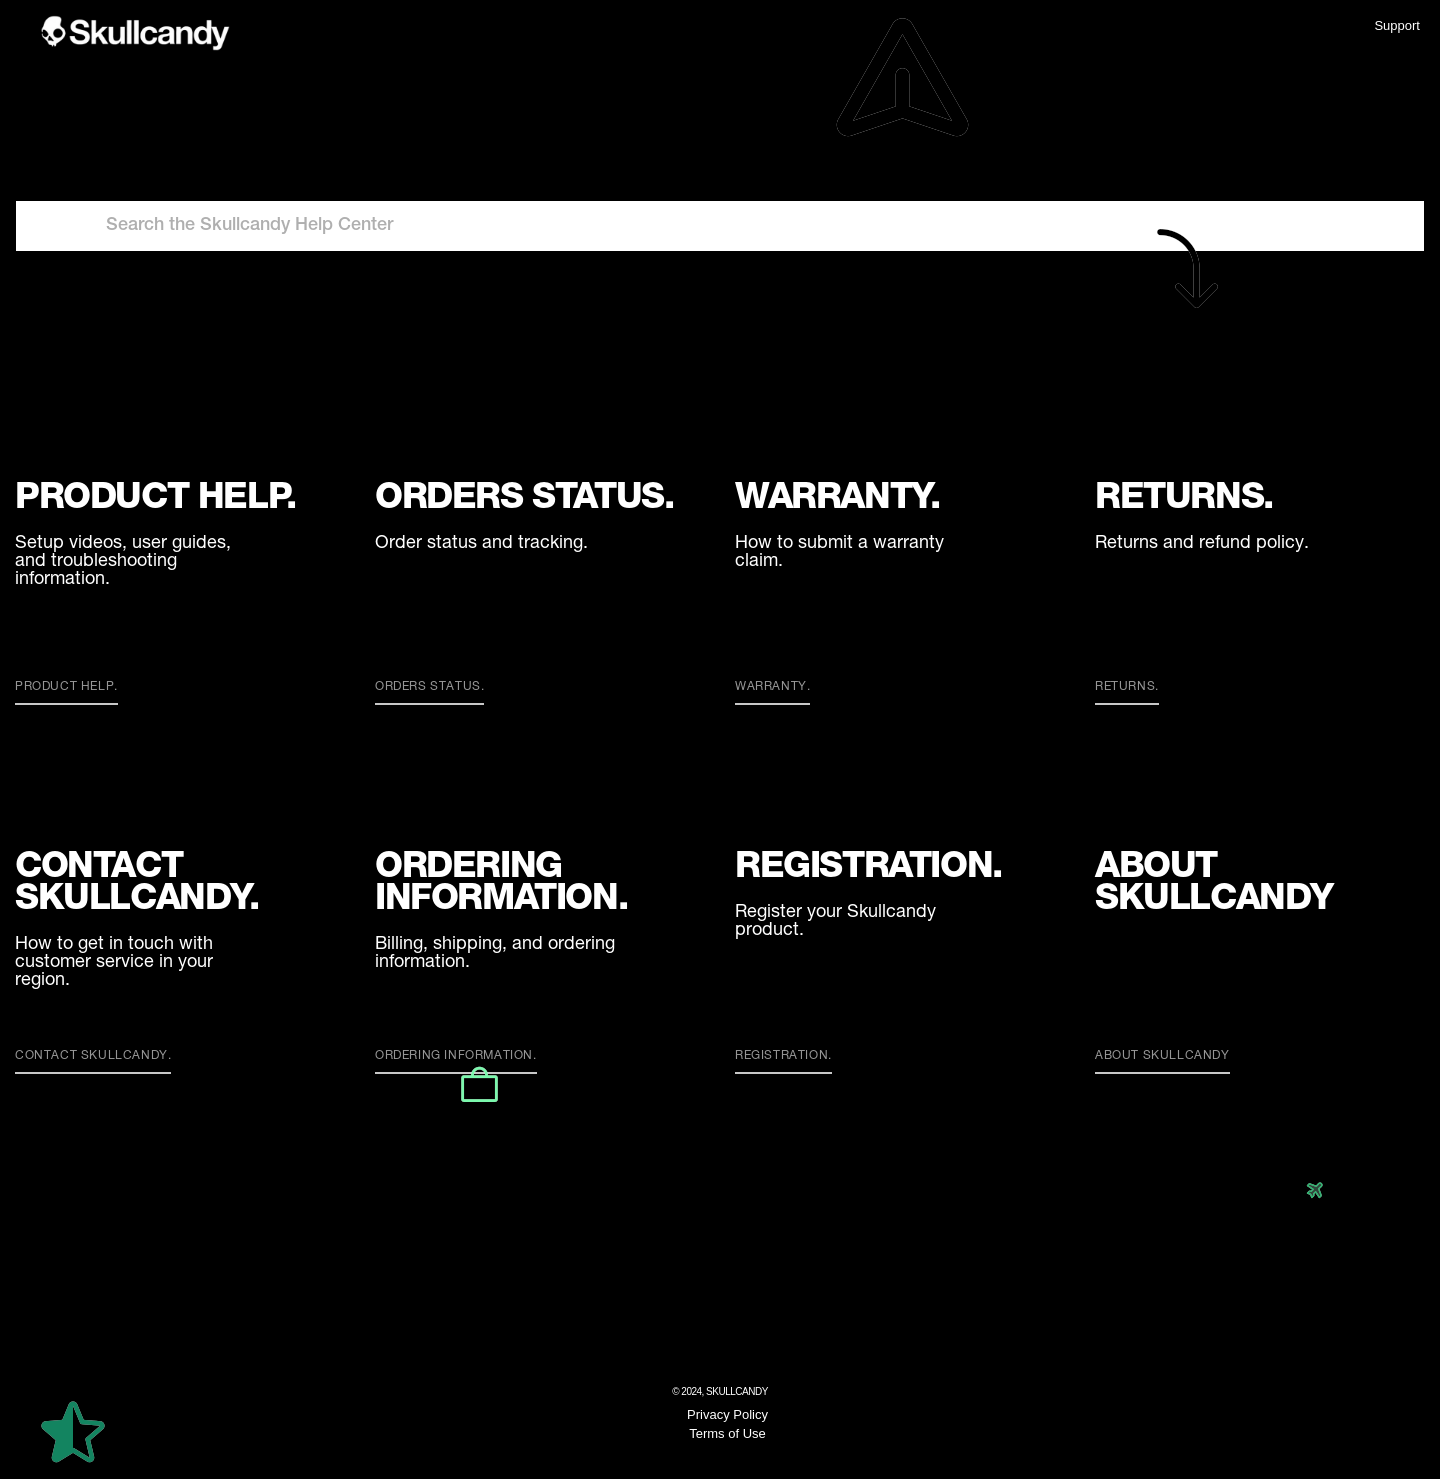  What do you see at coordinates (479, 1086) in the screenshot?
I see `view your shopping bag` at bounding box center [479, 1086].